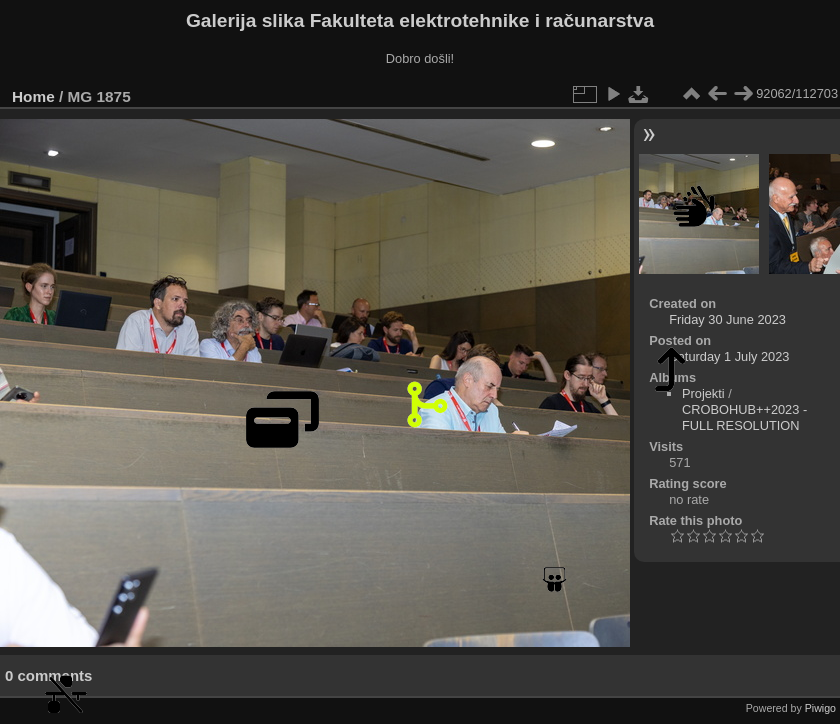 The image size is (840, 724). Describe the element at coordinates (427, 404) in the screenshot. I see `merge branches in version control` at that location.